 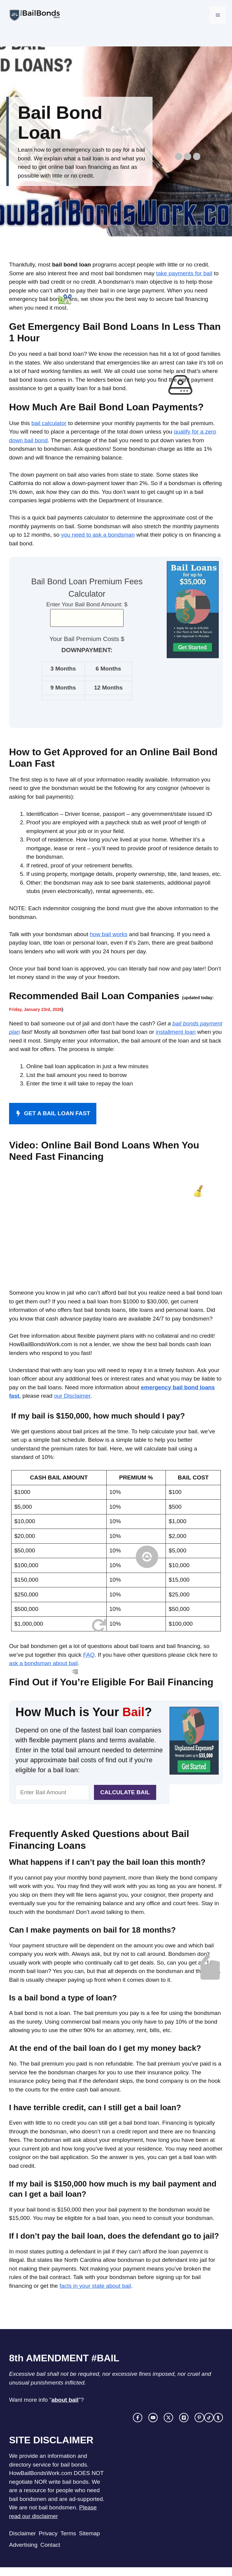 What do you see at coordinates (65, 298) in the screenshot?
I see `access utility and accessory applications` at bounding box center [65, 298].